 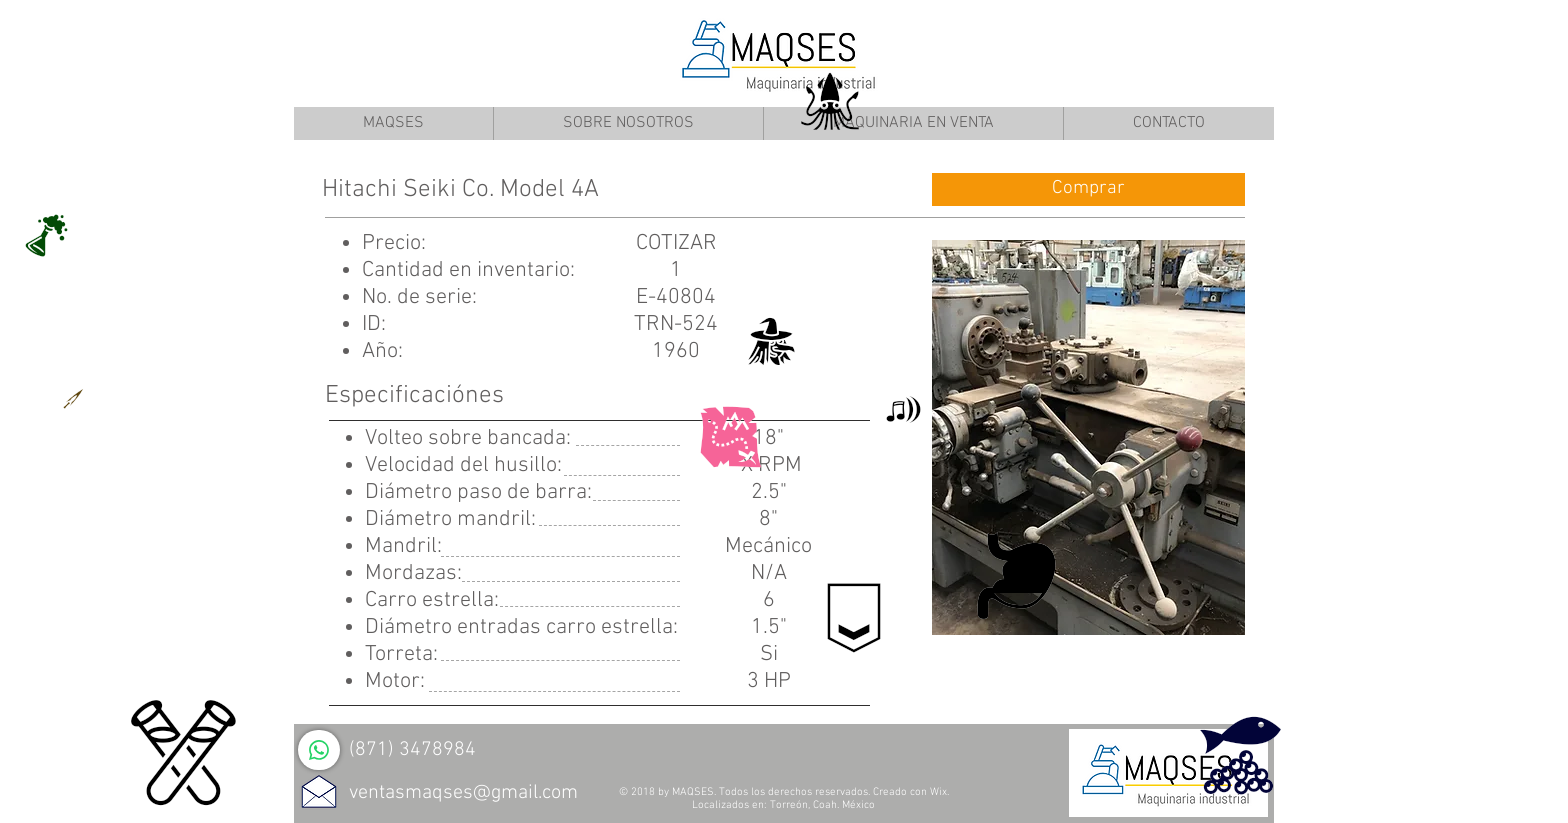 What do you see at coordinates (1240, 754) in the screenshot?
I see `fish eggs or roe item in a game inventory` at bounding box center [1240, 754].